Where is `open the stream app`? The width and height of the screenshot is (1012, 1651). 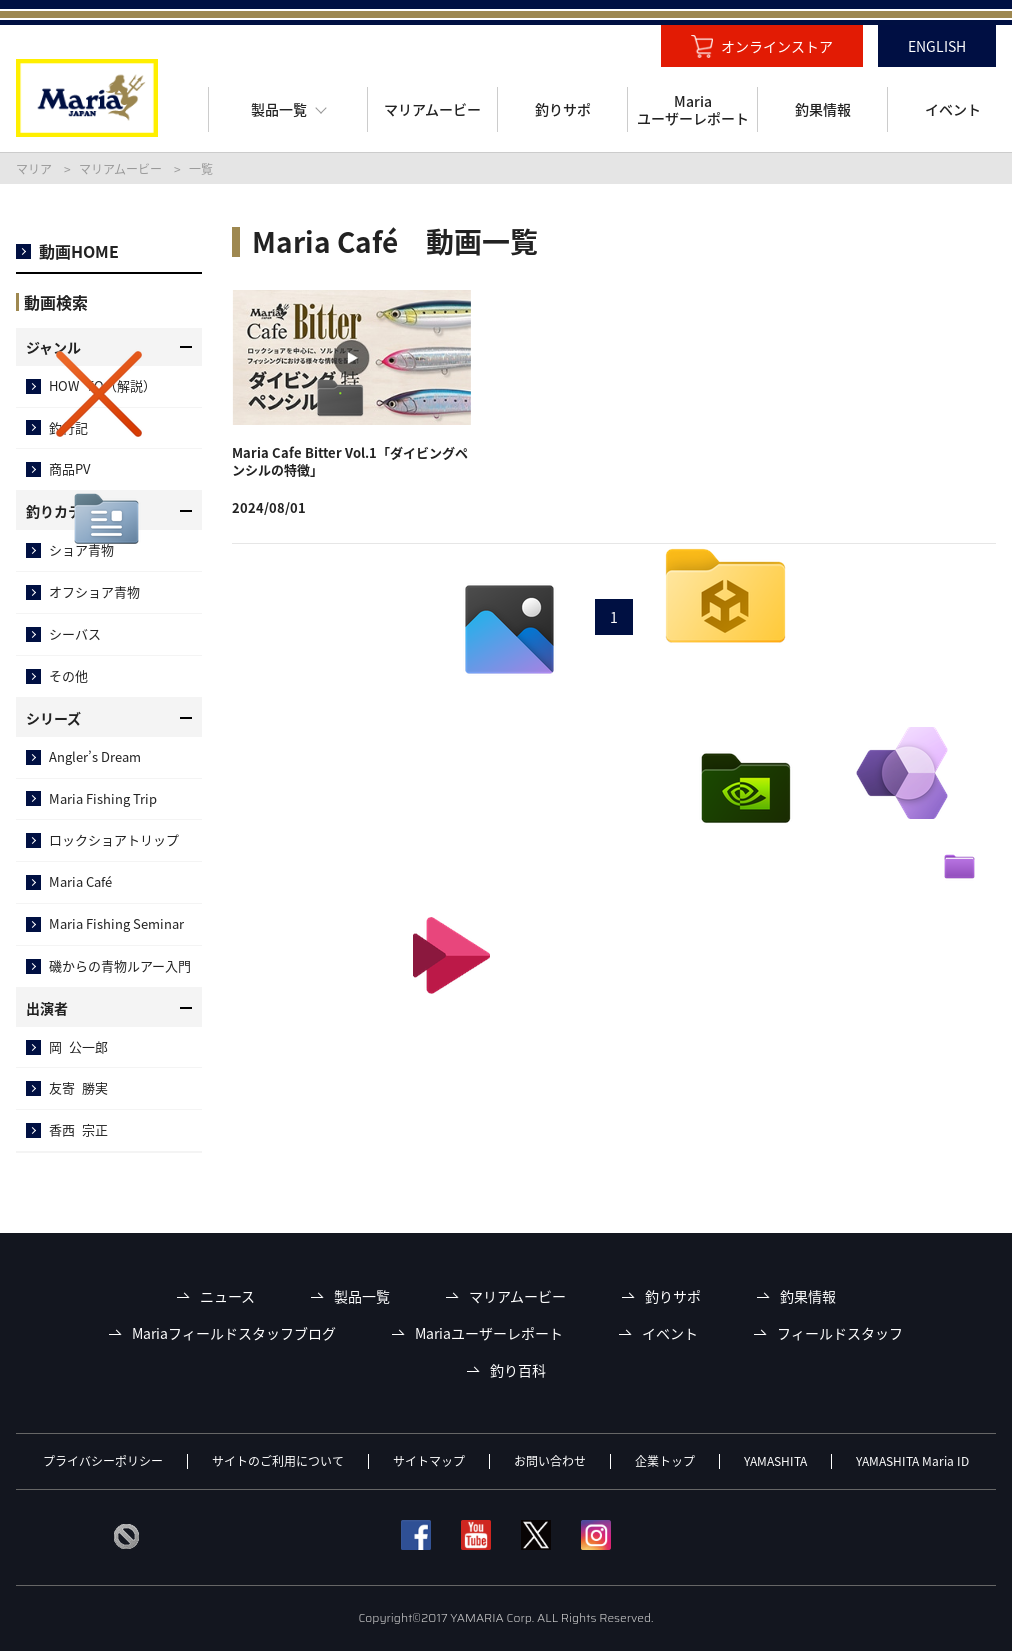 open the stream app is located at coordinates (451, 955).